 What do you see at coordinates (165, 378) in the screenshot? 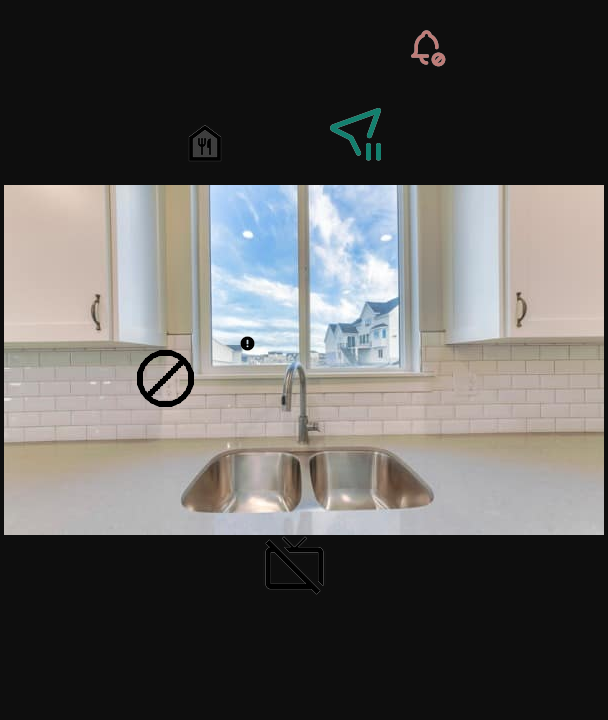
I see `block or ban a user` at bounding box center [165, 378].